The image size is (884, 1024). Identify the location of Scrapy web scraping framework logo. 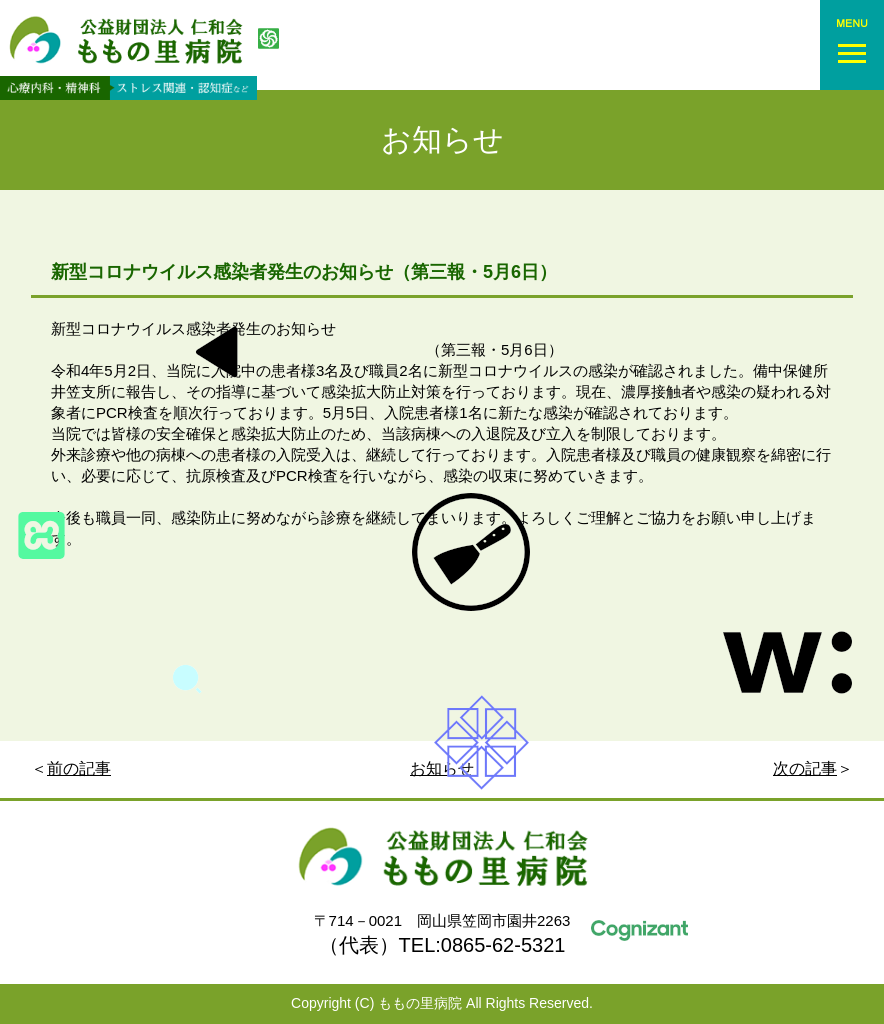
(471, 552).